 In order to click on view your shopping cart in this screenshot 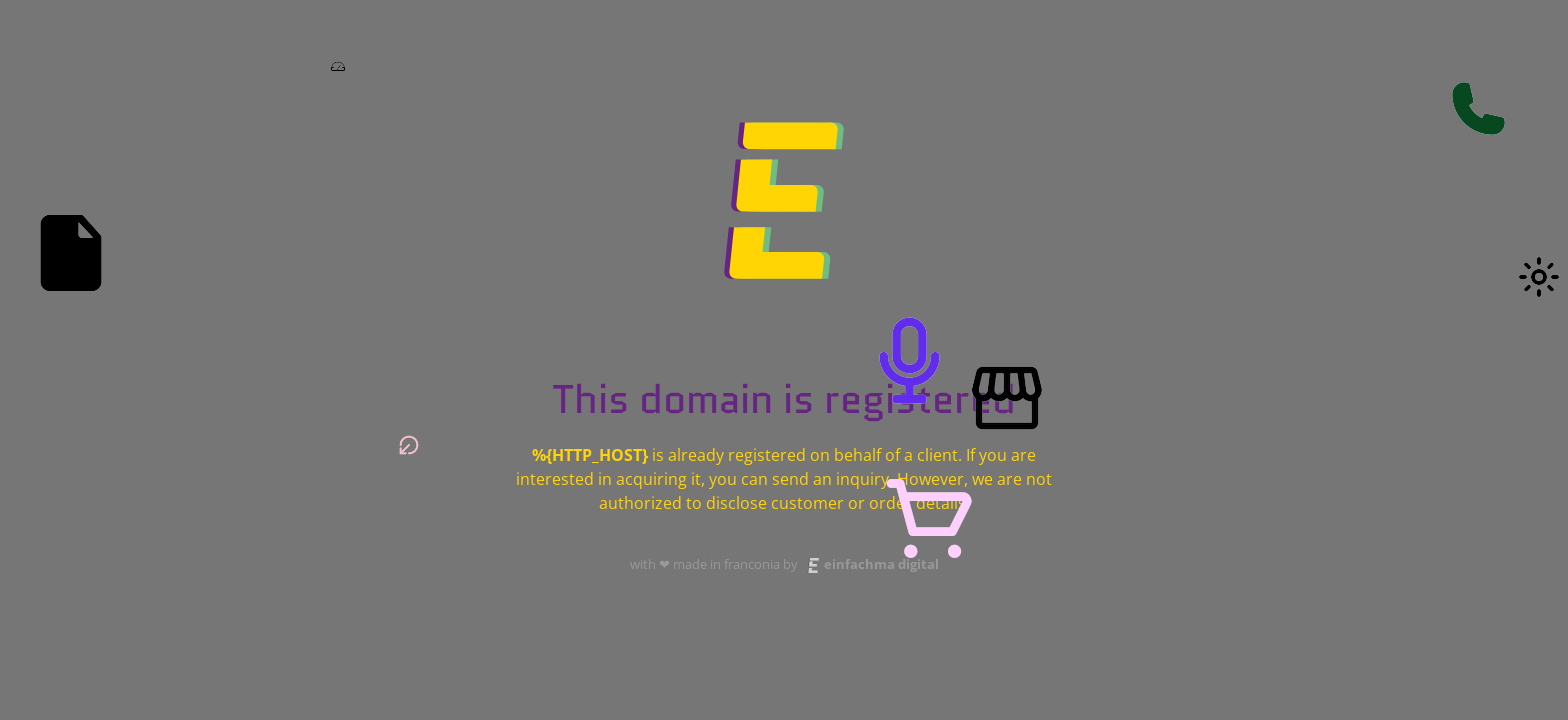, I will do `click(930, 518)`.